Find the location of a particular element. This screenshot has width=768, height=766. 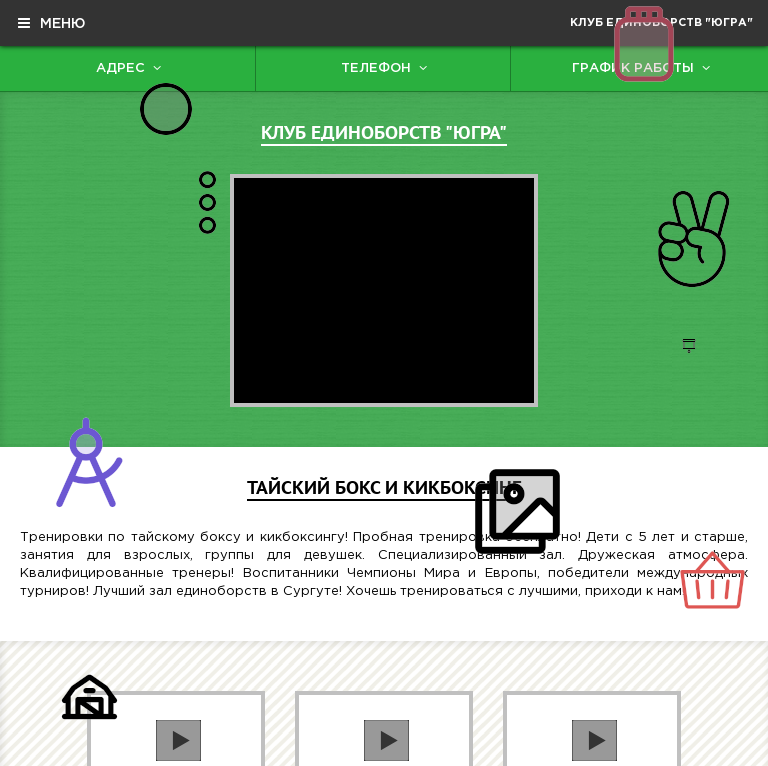

send a peace sign reaction or emoji is located at coordinates (692, 239).